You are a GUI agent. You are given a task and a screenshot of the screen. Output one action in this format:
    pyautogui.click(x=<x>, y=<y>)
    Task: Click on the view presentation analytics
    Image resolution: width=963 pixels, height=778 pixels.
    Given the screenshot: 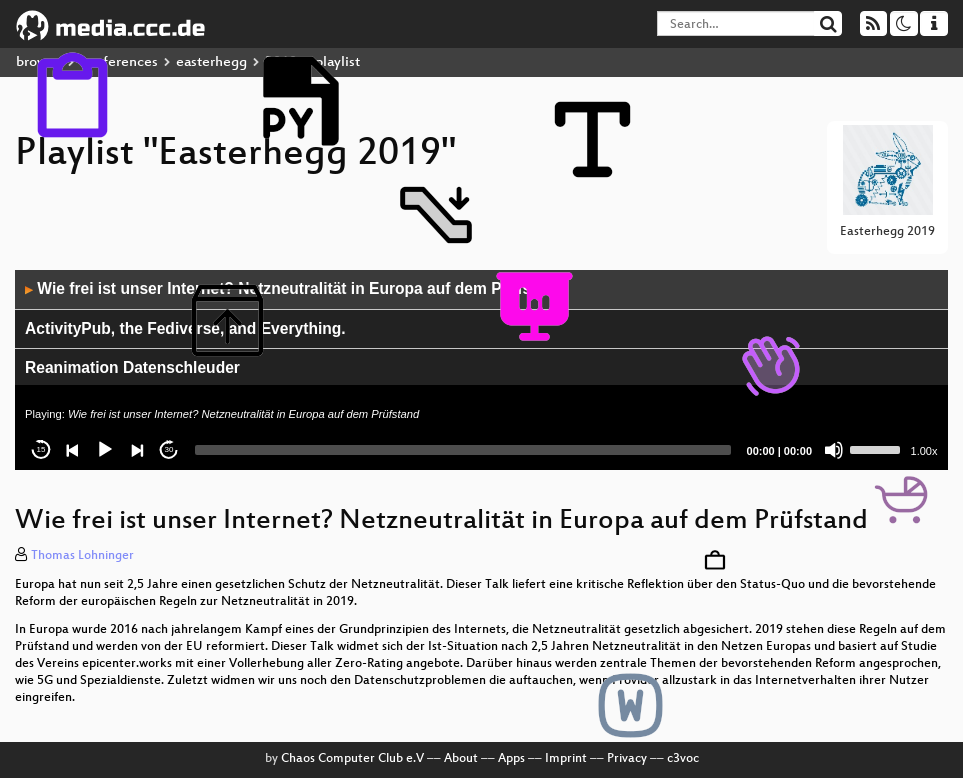 What is the action you would take?
    pyautogui.click(x=534, y=306)
    